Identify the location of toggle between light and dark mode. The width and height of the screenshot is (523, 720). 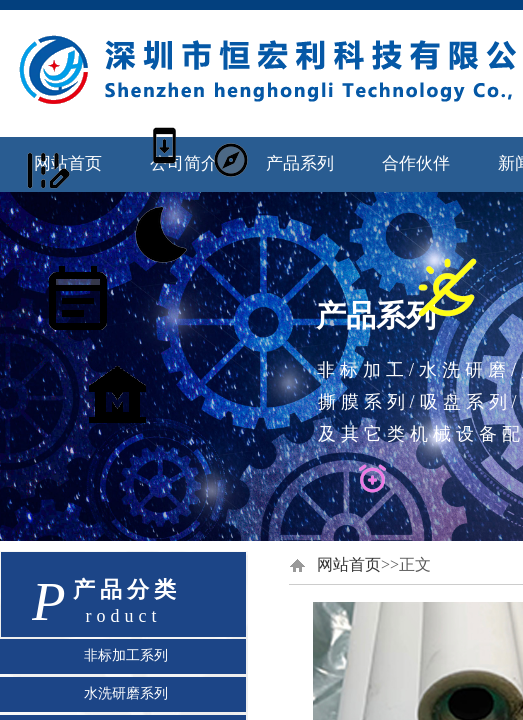
(447, 287).